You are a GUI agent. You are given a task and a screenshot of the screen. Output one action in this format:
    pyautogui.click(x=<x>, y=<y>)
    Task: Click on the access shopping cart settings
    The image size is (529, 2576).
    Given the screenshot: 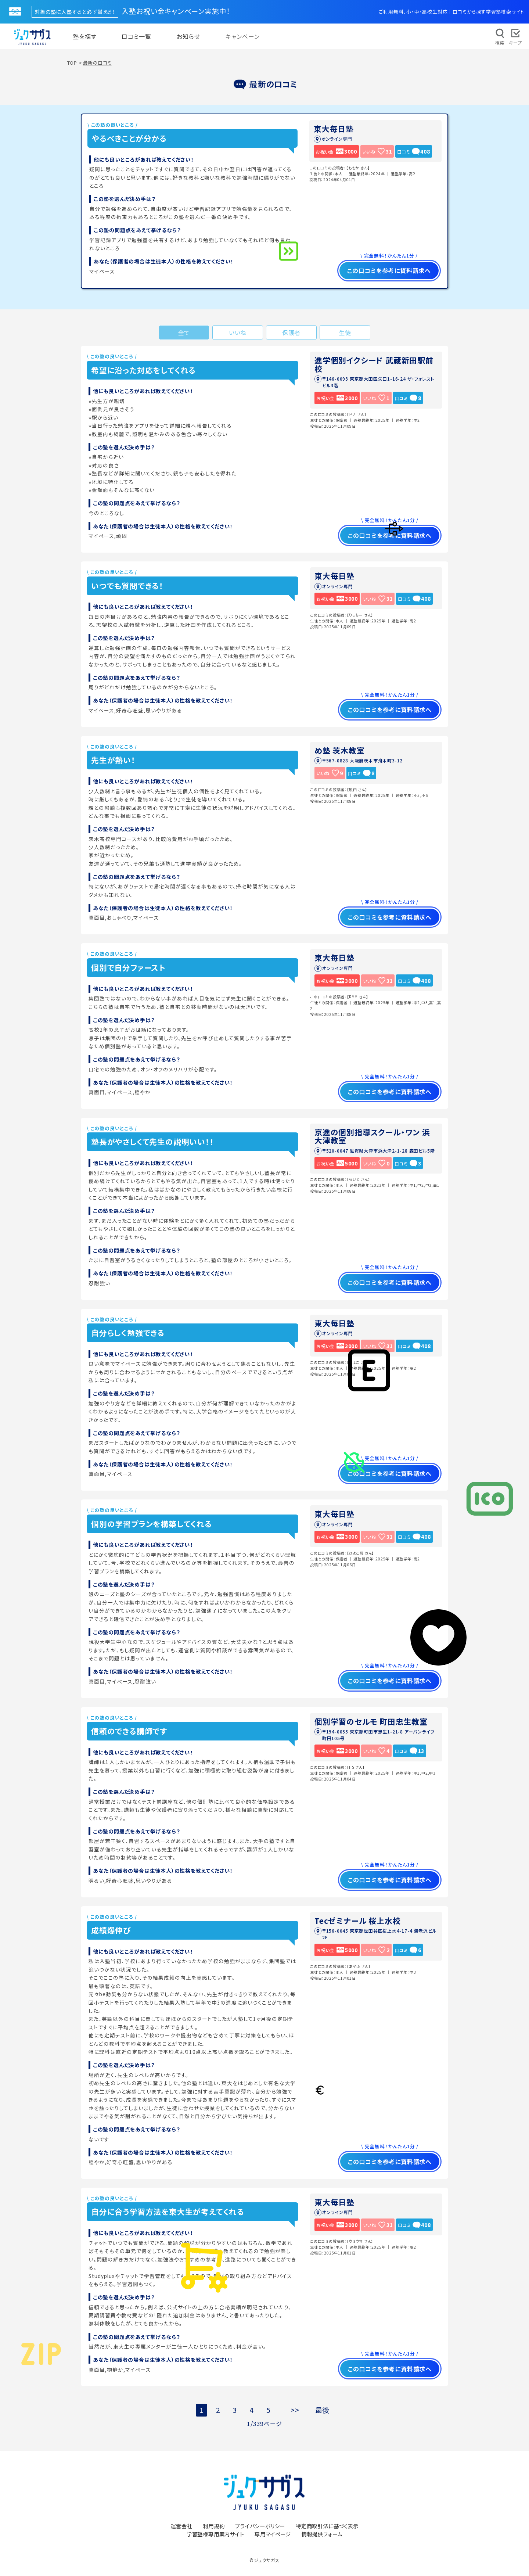 What is the action you would take?
    pyautogui.click(x=202, y=2266)
    